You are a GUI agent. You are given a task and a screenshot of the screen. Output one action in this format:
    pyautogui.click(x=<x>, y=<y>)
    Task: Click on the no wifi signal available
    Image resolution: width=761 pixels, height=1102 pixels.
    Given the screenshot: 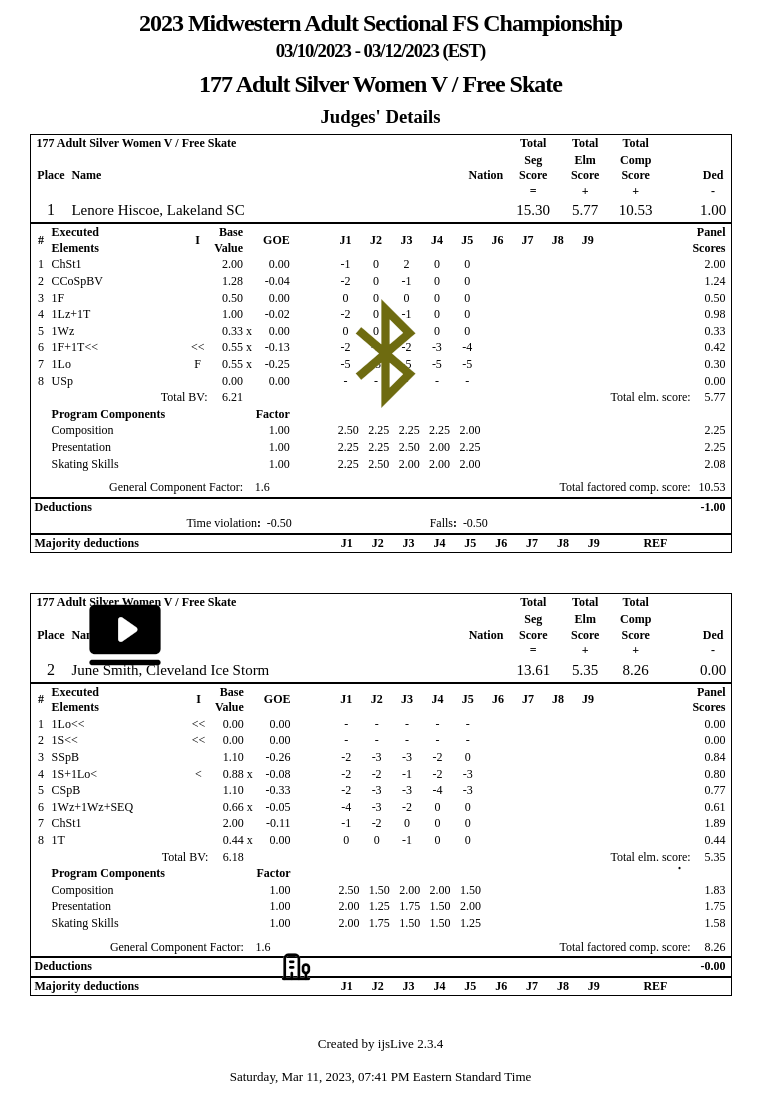 What is the action you would take?
    pyautogui.click(x=679, y=856)
    